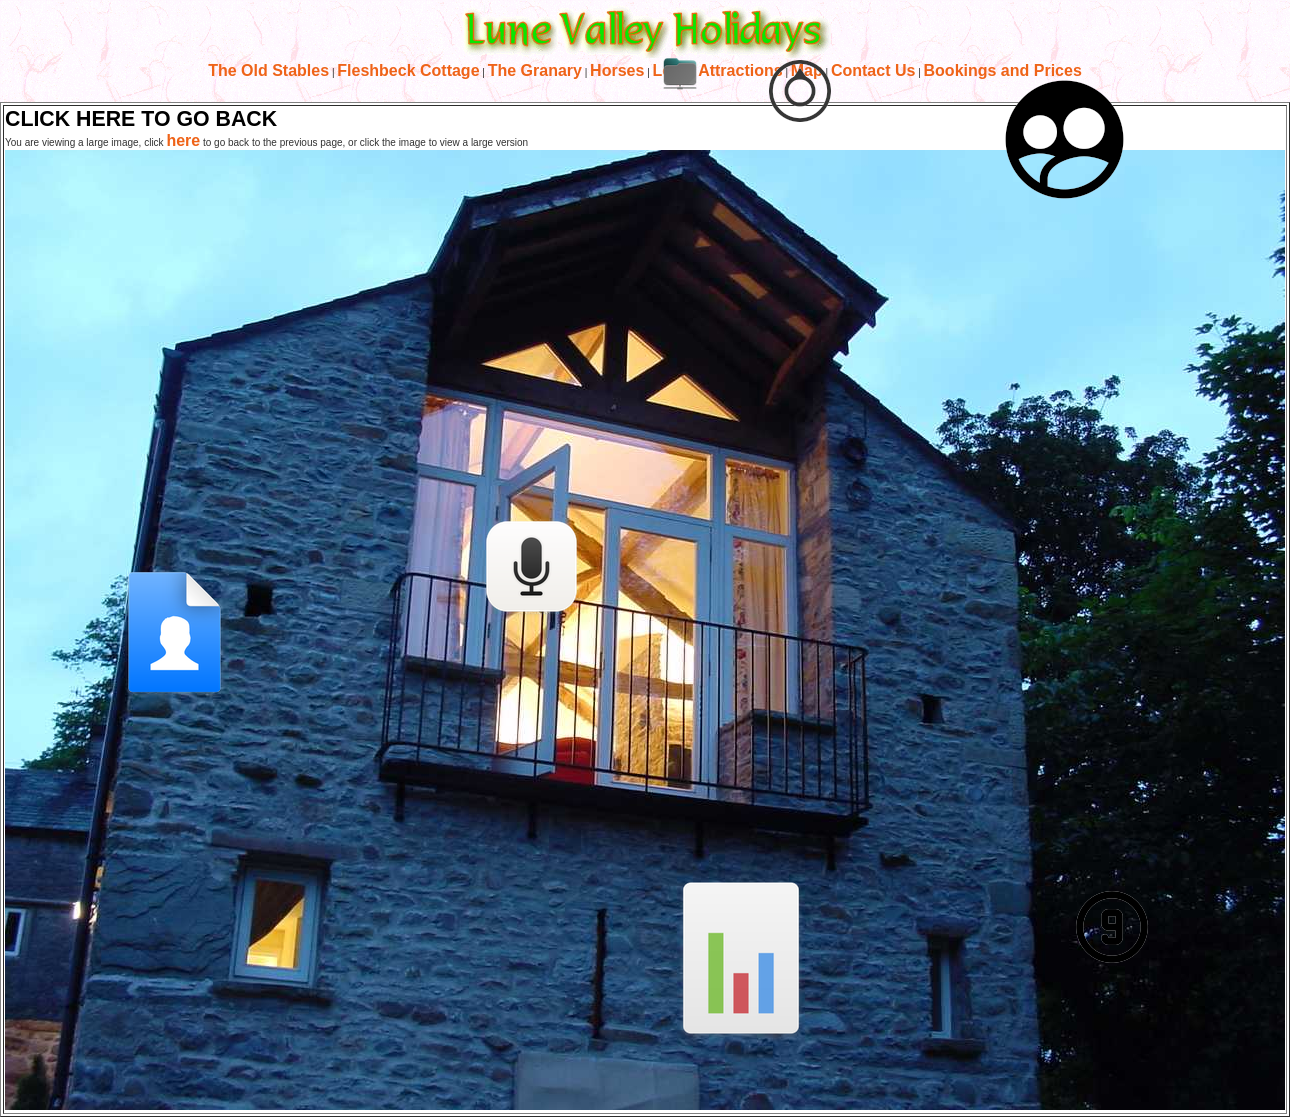  What do you see at coordinates (800, 91) in the screenshot?
I see `access privacy settings` at bounding box center [800, 91].